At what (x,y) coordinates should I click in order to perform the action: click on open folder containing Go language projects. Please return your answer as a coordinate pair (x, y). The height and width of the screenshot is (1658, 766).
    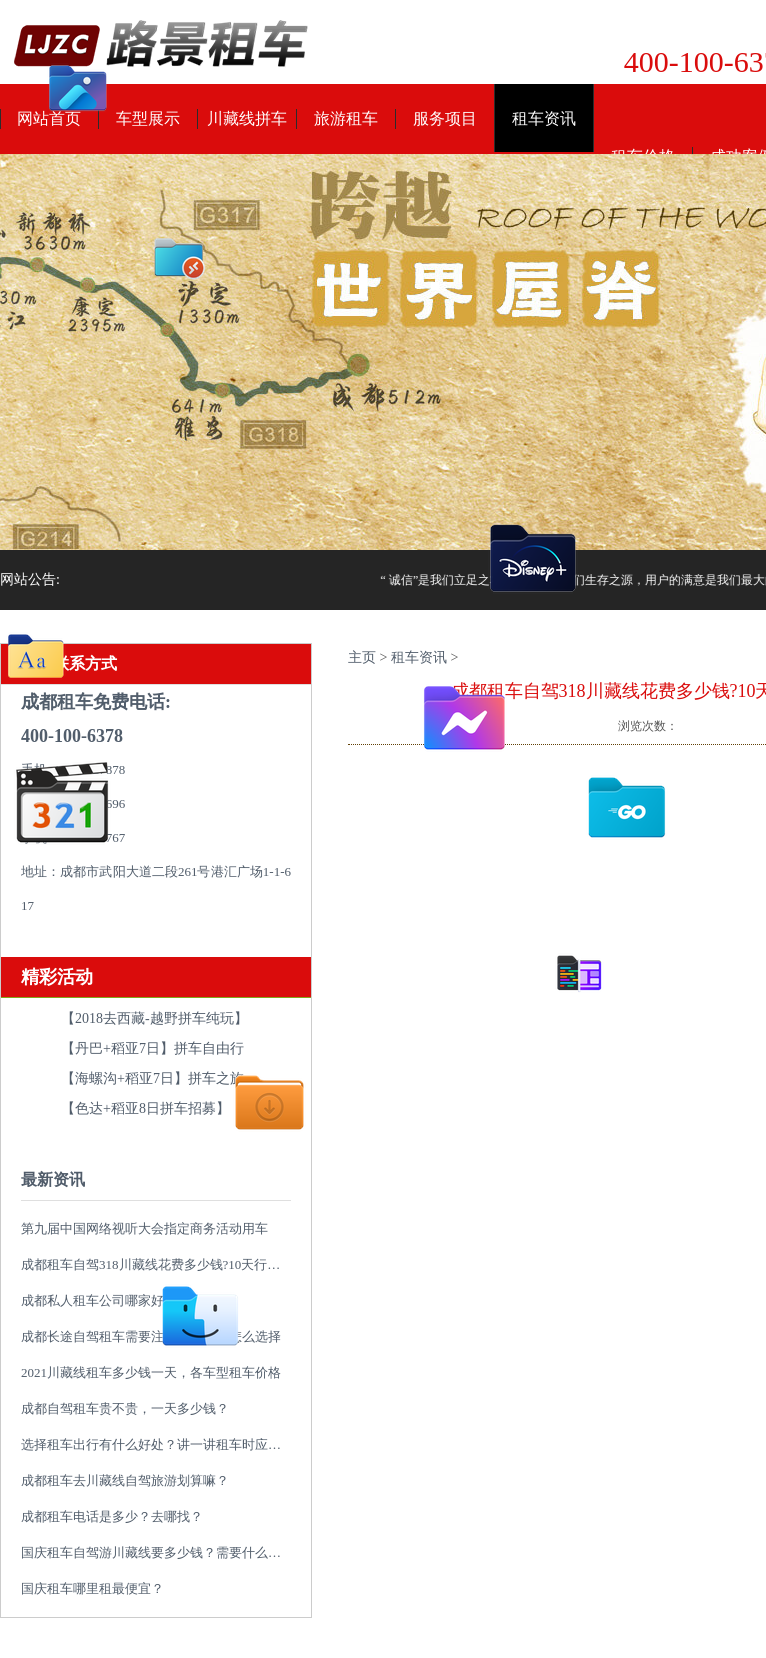
    Looking at the image, I should click on (626, 809).